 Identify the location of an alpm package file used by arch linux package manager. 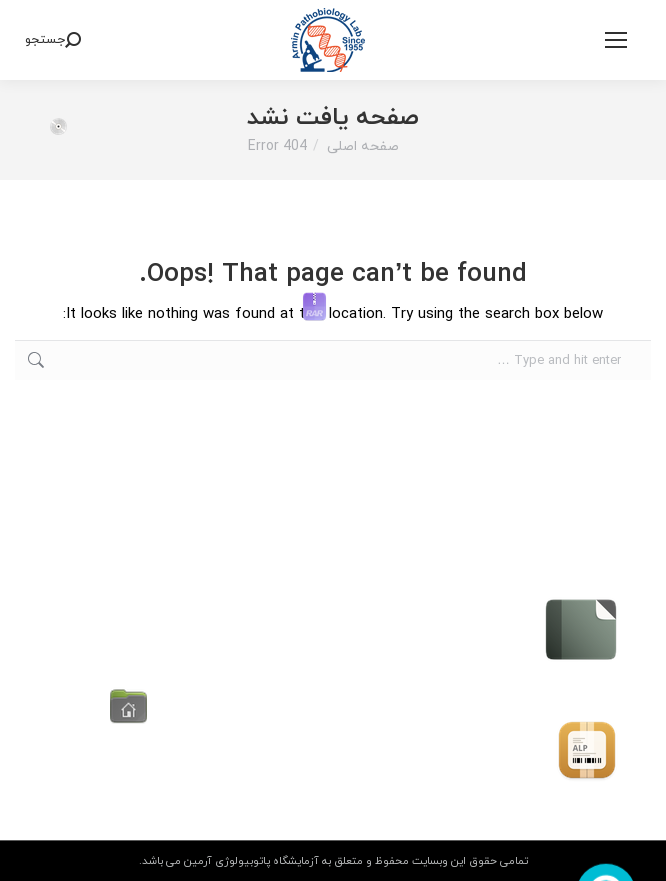
(587, 751).